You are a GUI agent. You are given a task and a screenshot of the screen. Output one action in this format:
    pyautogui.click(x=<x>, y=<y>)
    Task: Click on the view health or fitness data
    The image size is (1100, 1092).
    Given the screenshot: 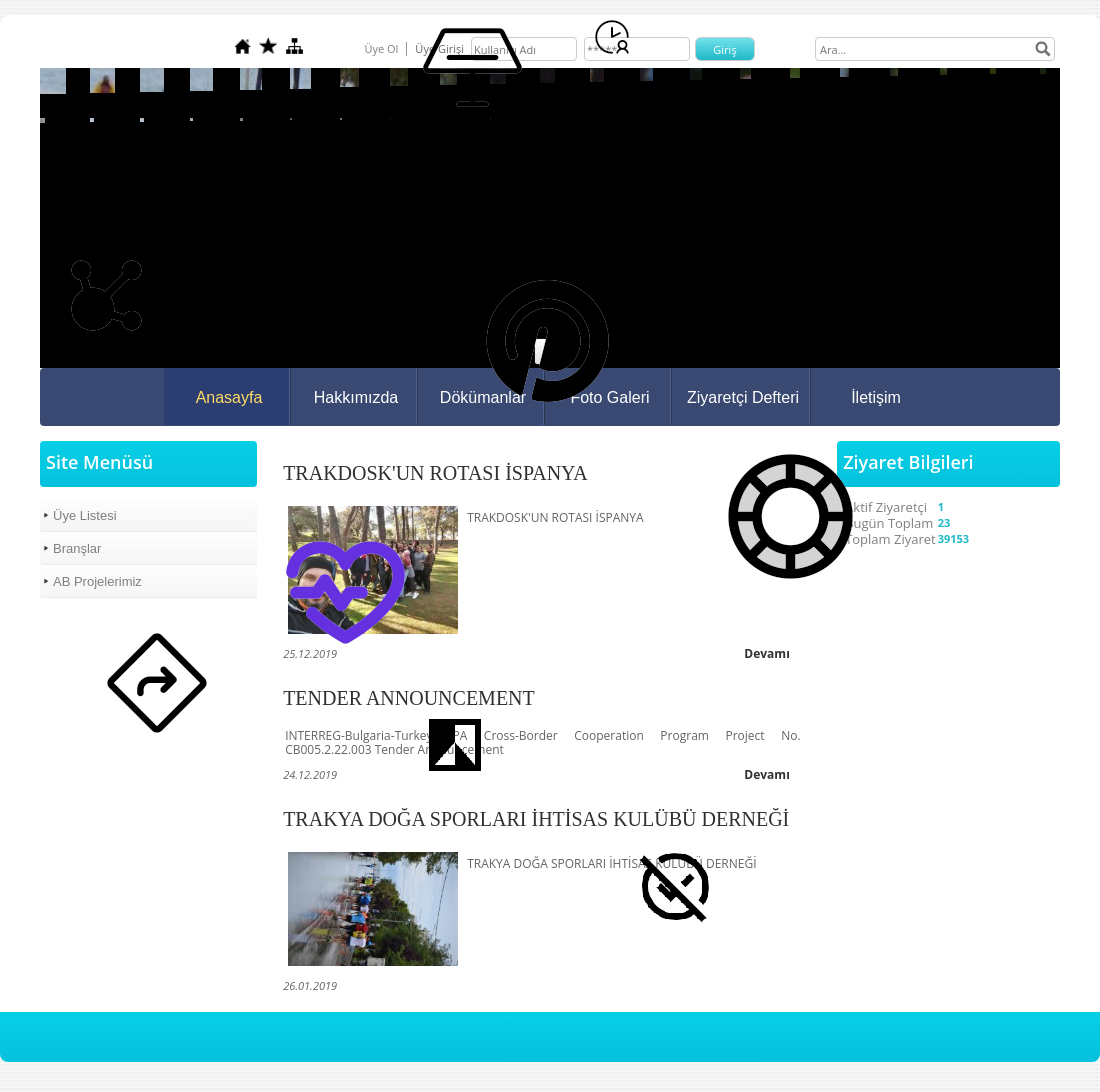 What is the action you would take?
    pyautogui.click(x=345, y=588)
    